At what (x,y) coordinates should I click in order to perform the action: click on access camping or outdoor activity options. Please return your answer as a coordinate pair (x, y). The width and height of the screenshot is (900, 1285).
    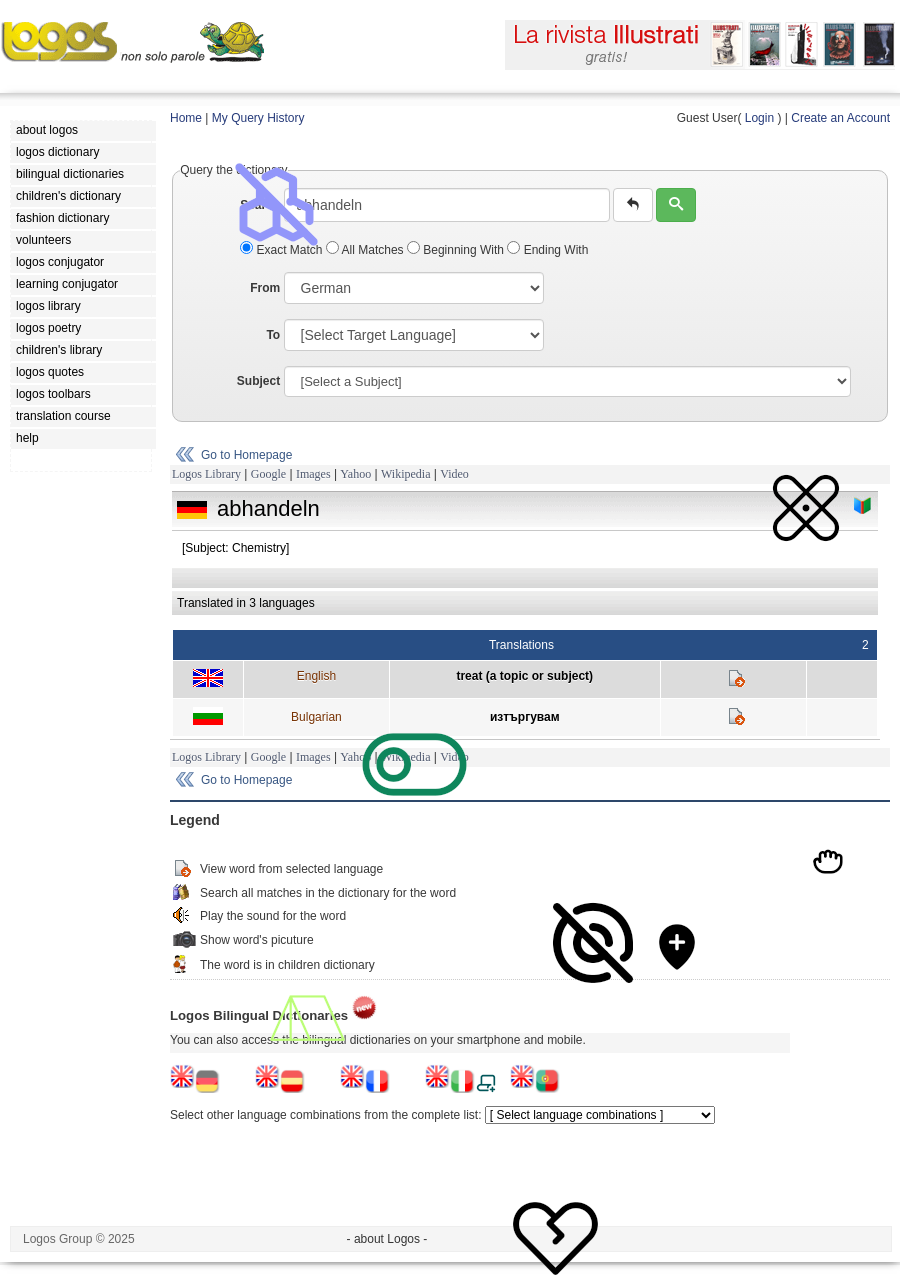
    Looking at the image, I should click on (307, 1020).